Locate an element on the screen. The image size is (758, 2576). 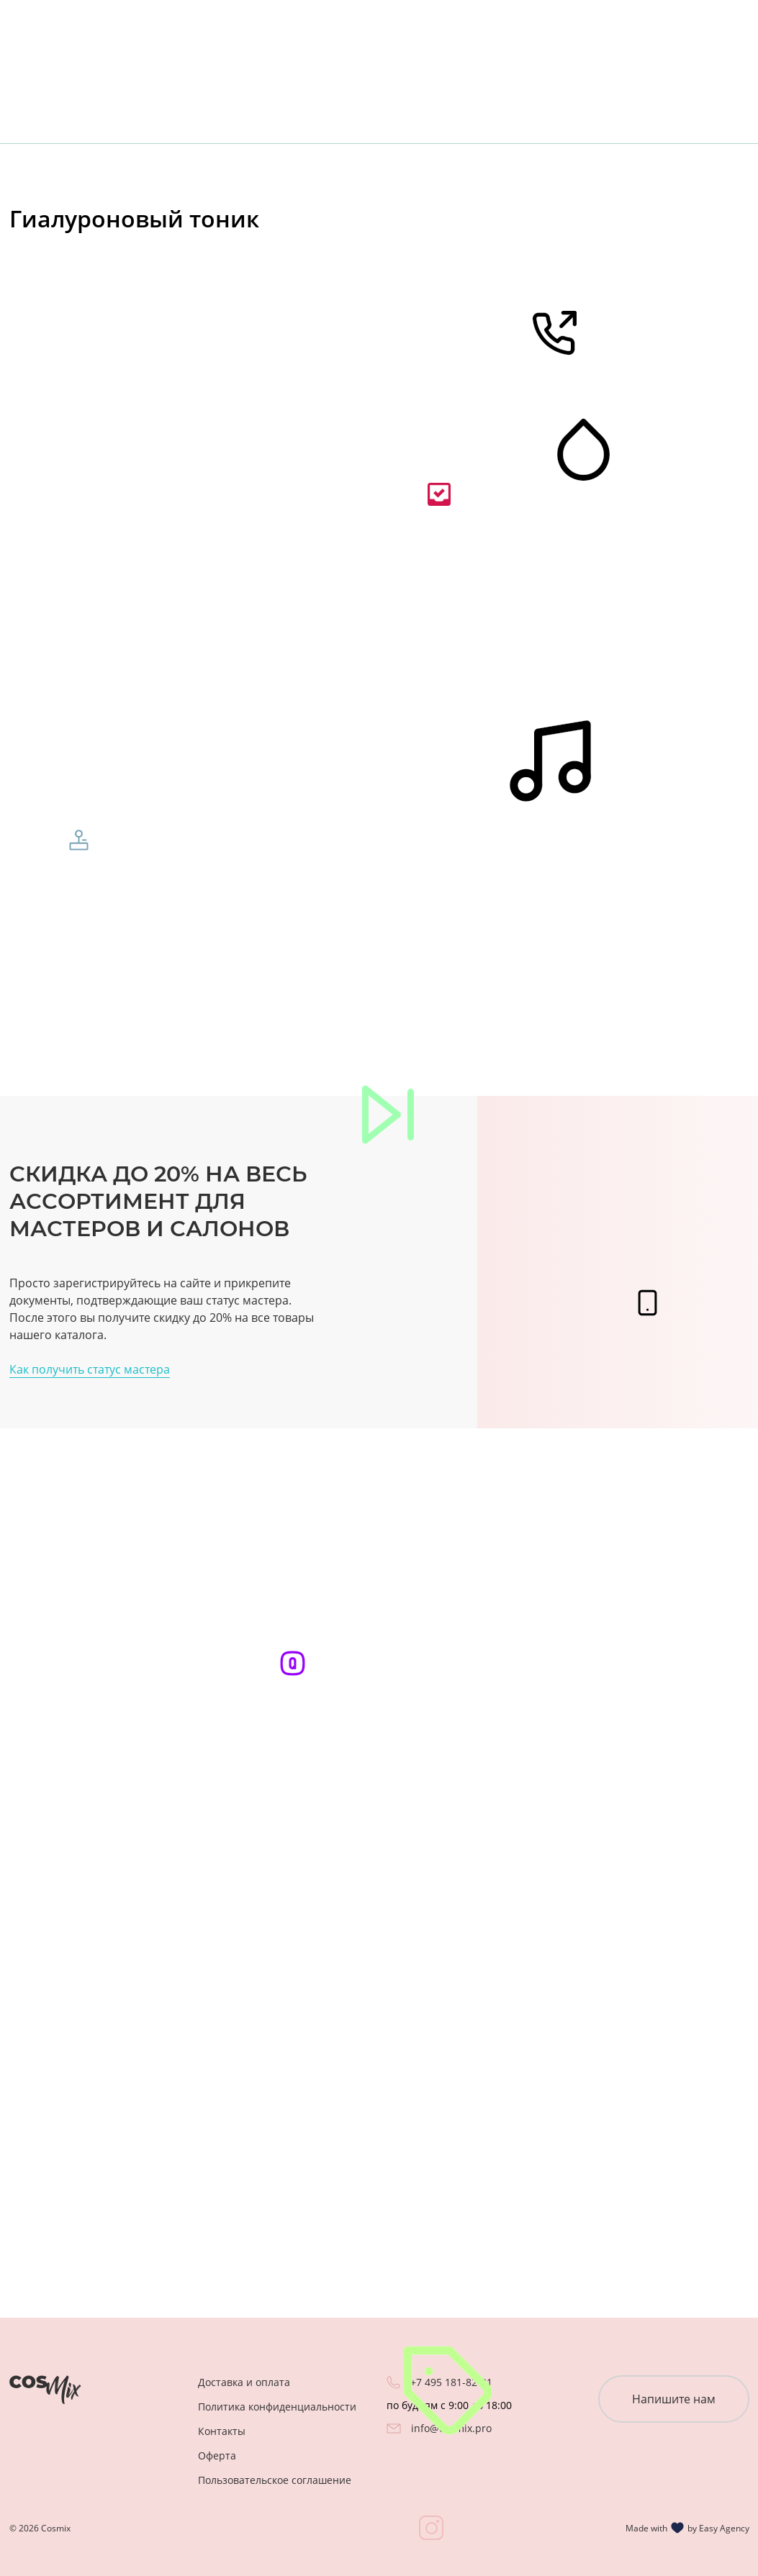
mark all inbox messages as read is located at coordinates (439, 494).